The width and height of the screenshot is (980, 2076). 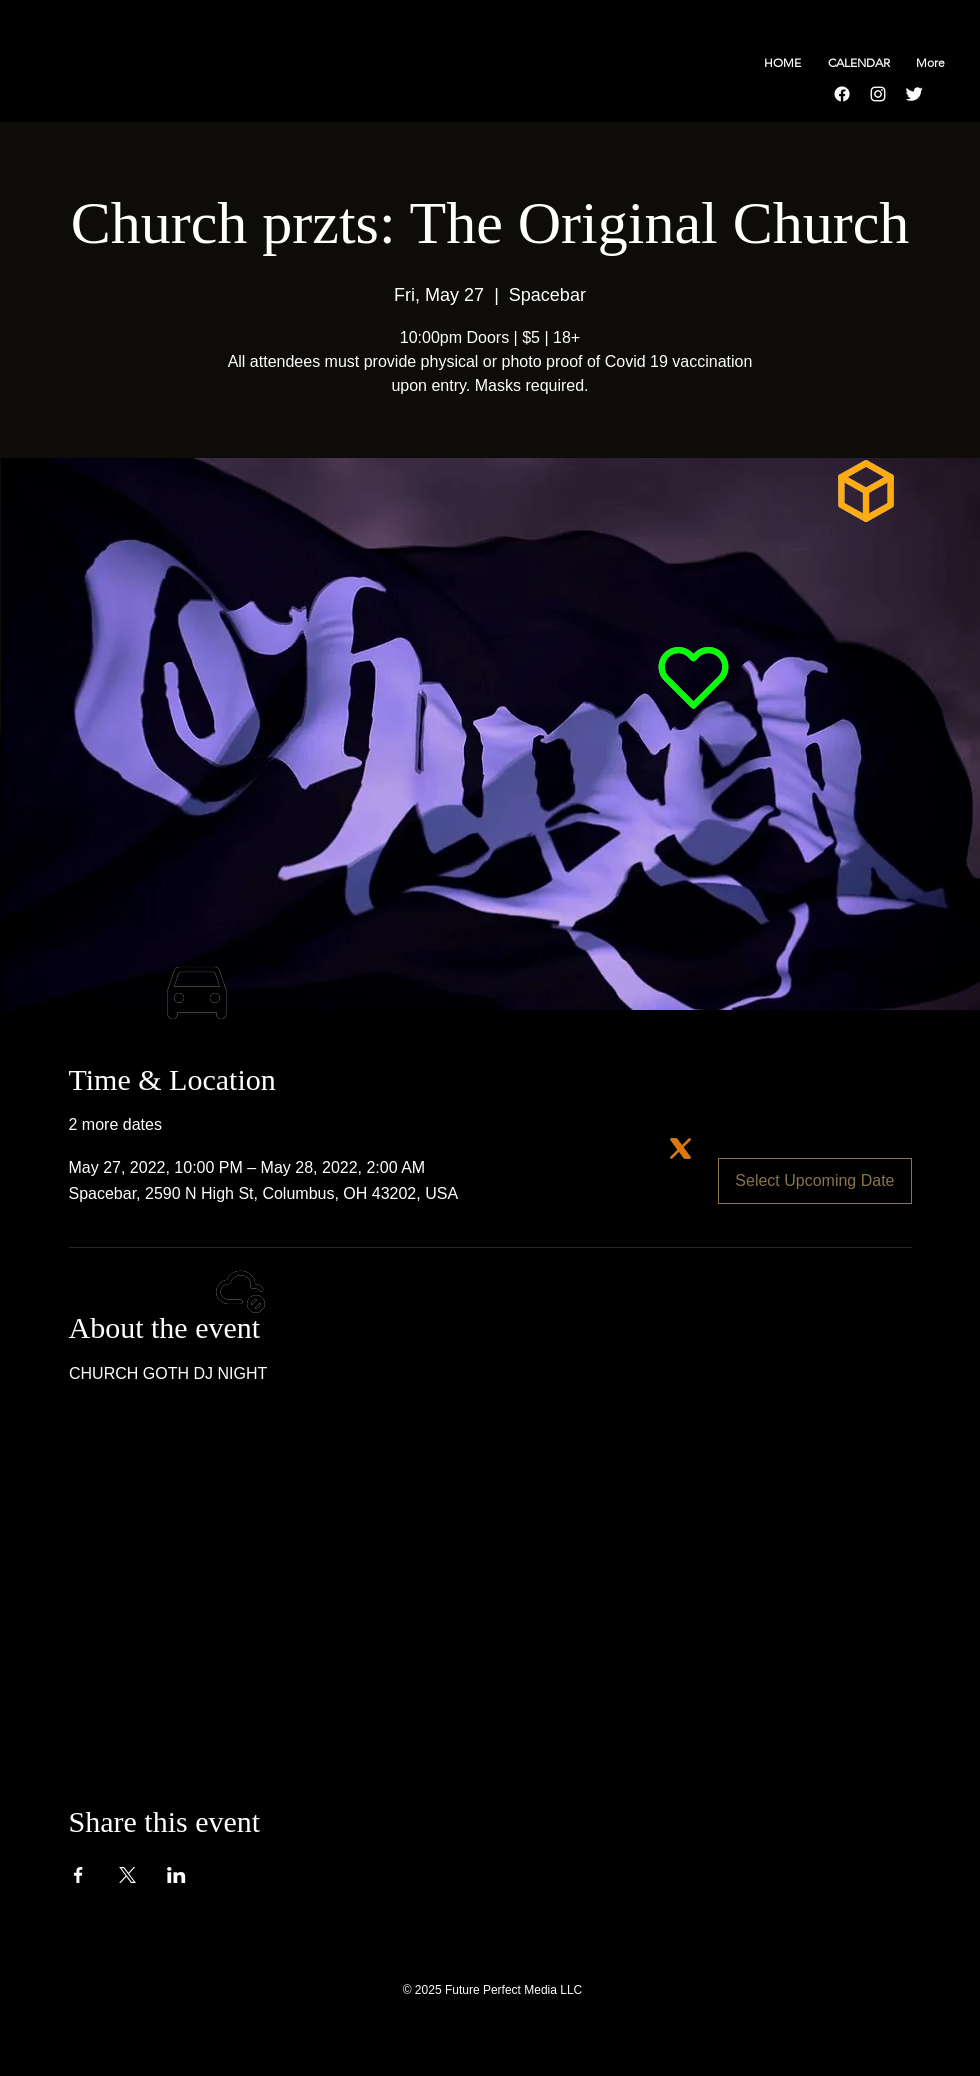 I want to click on share to X (formerly Twitter), so click(x=680, y=1148).